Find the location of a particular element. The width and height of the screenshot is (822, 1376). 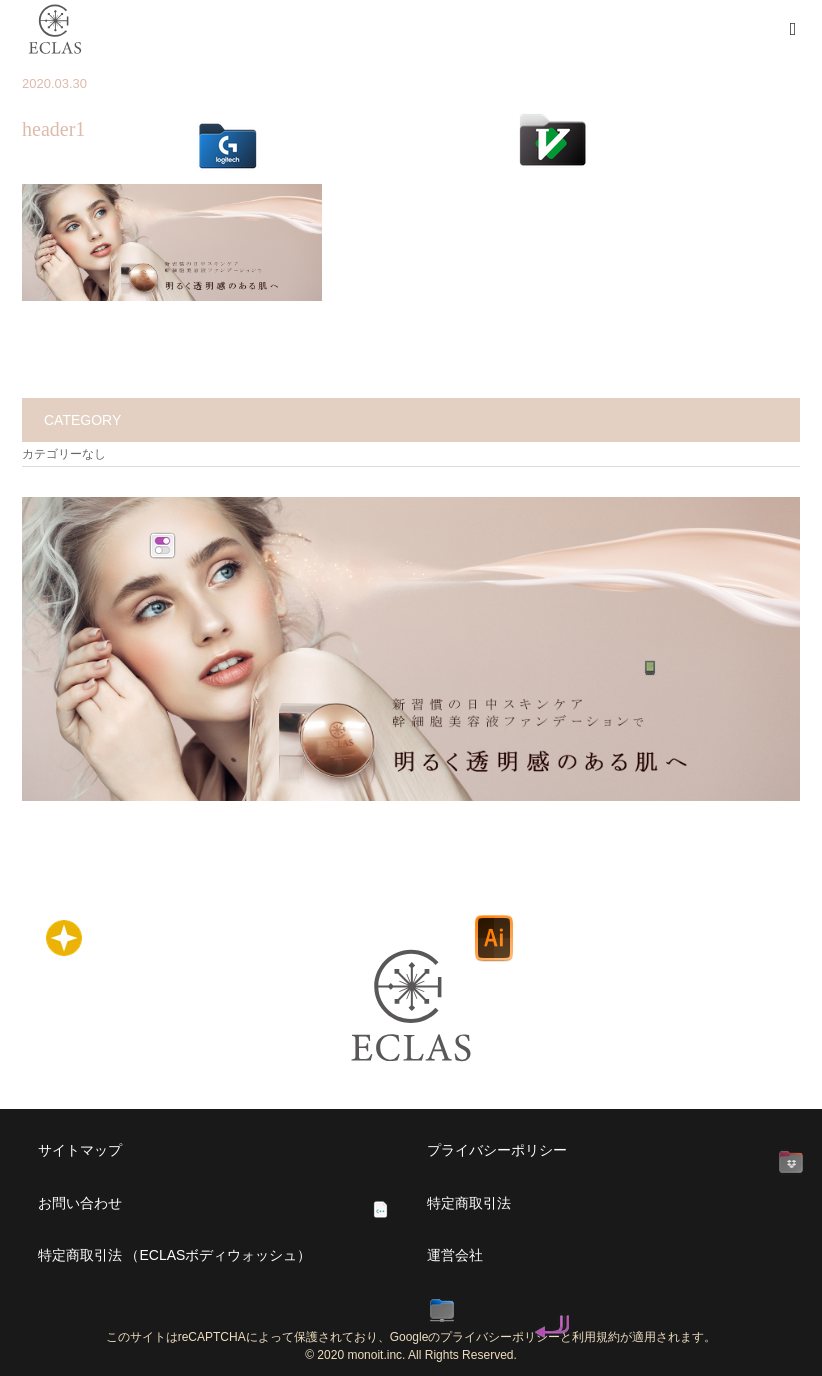

open logitech software or driver files is located at coordinates (227, 147).